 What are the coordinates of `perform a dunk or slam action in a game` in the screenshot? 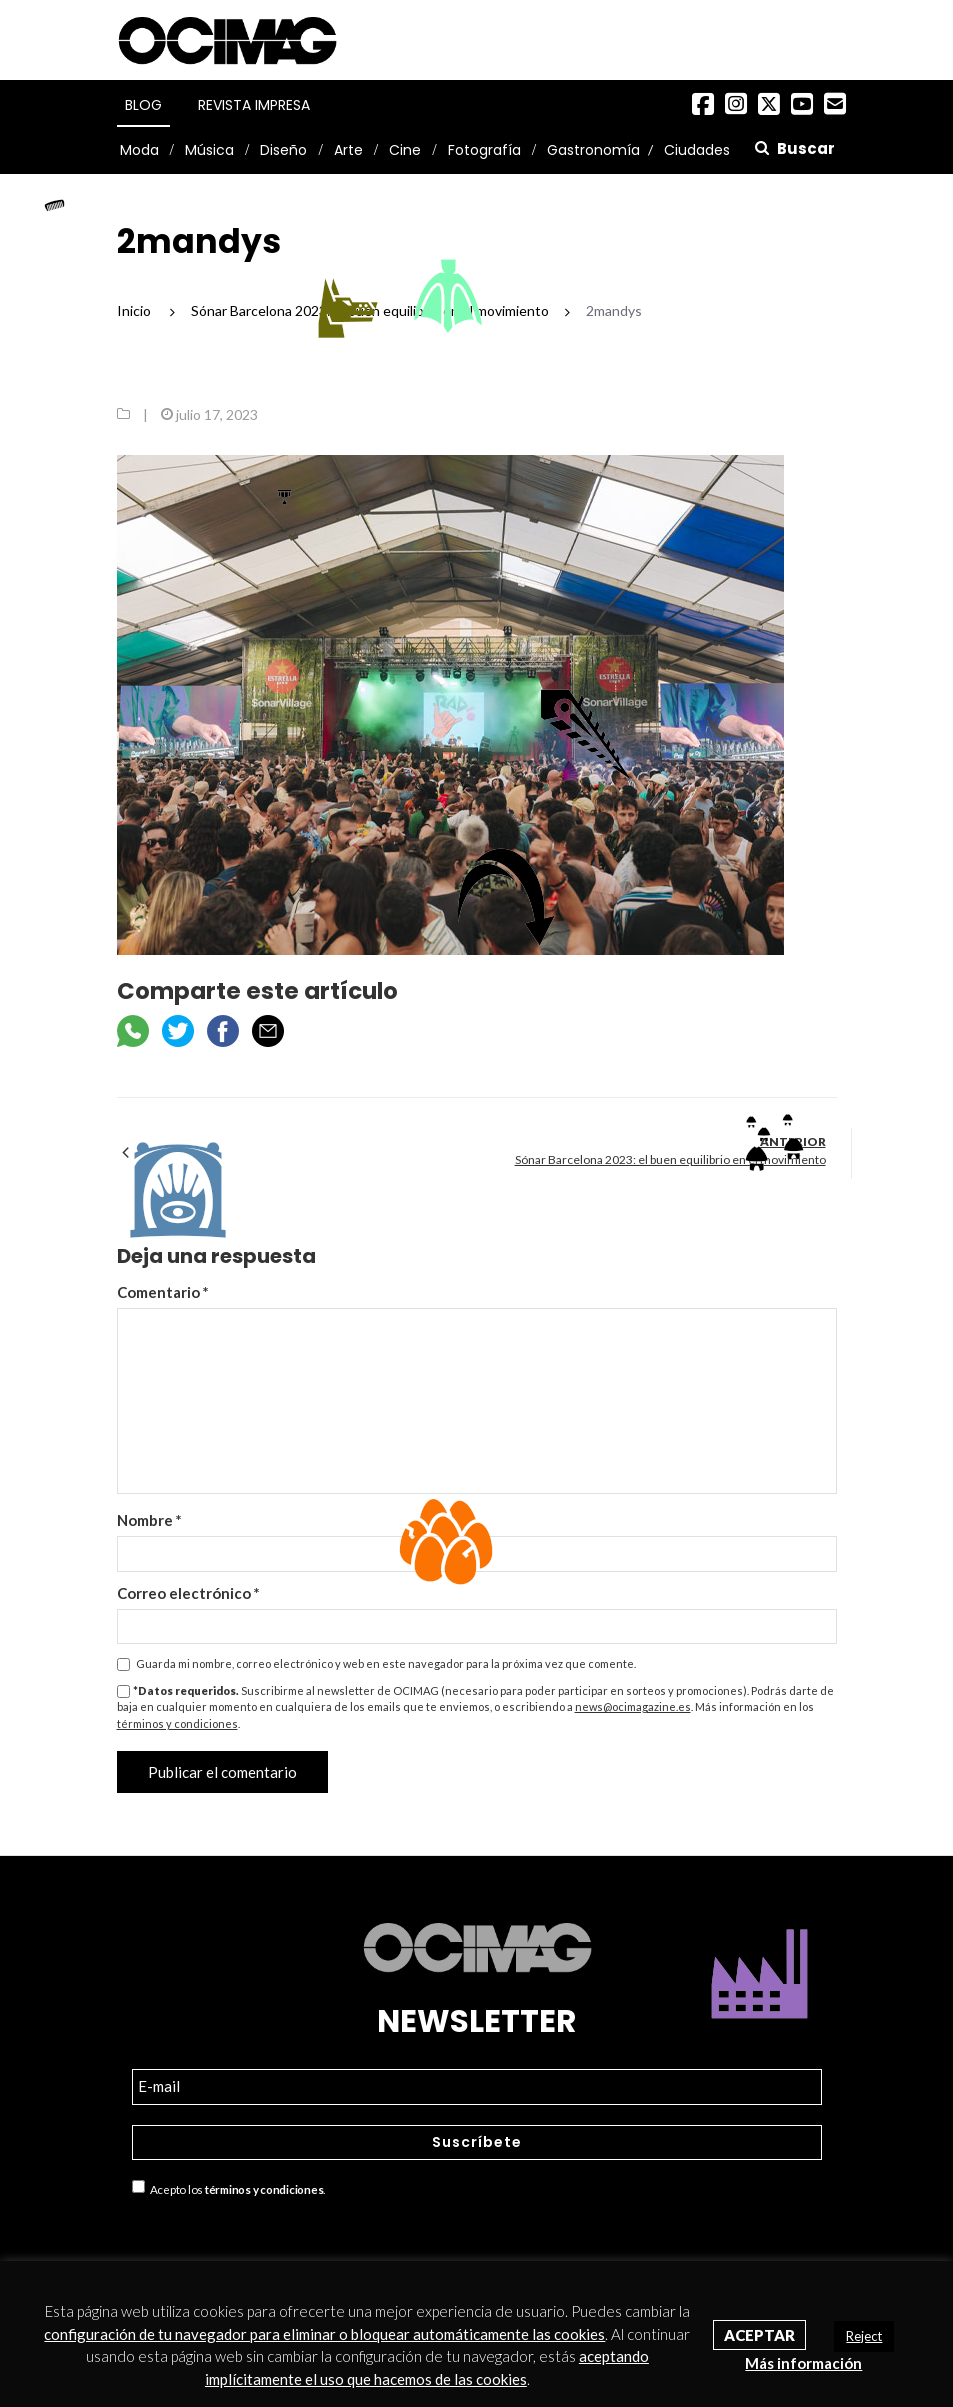 It's located at (505, 897).